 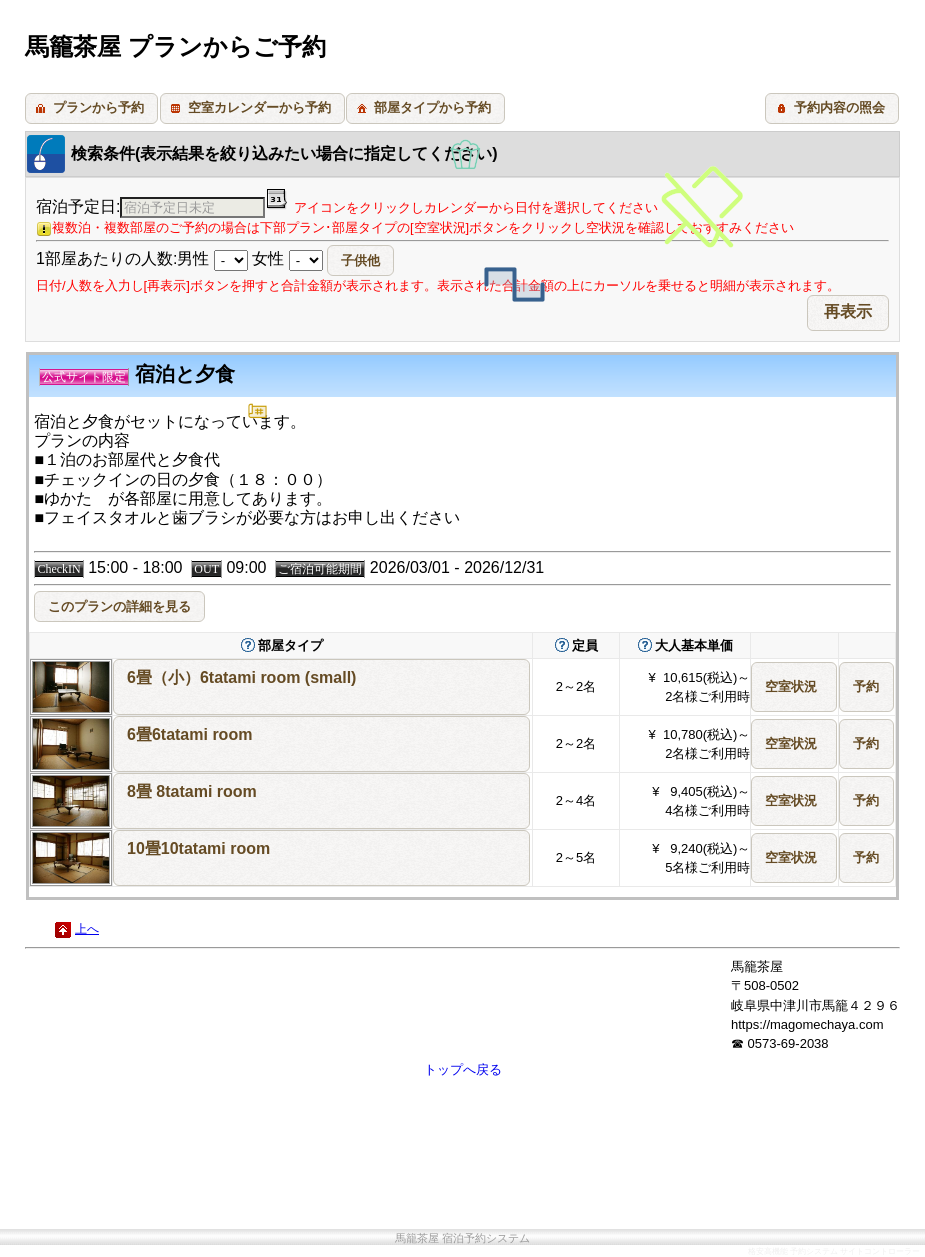 What do you see at coordinates (514, 284) in the screenshot?
I see `toggle square wave audio signal` at bounding box center [514, 284].